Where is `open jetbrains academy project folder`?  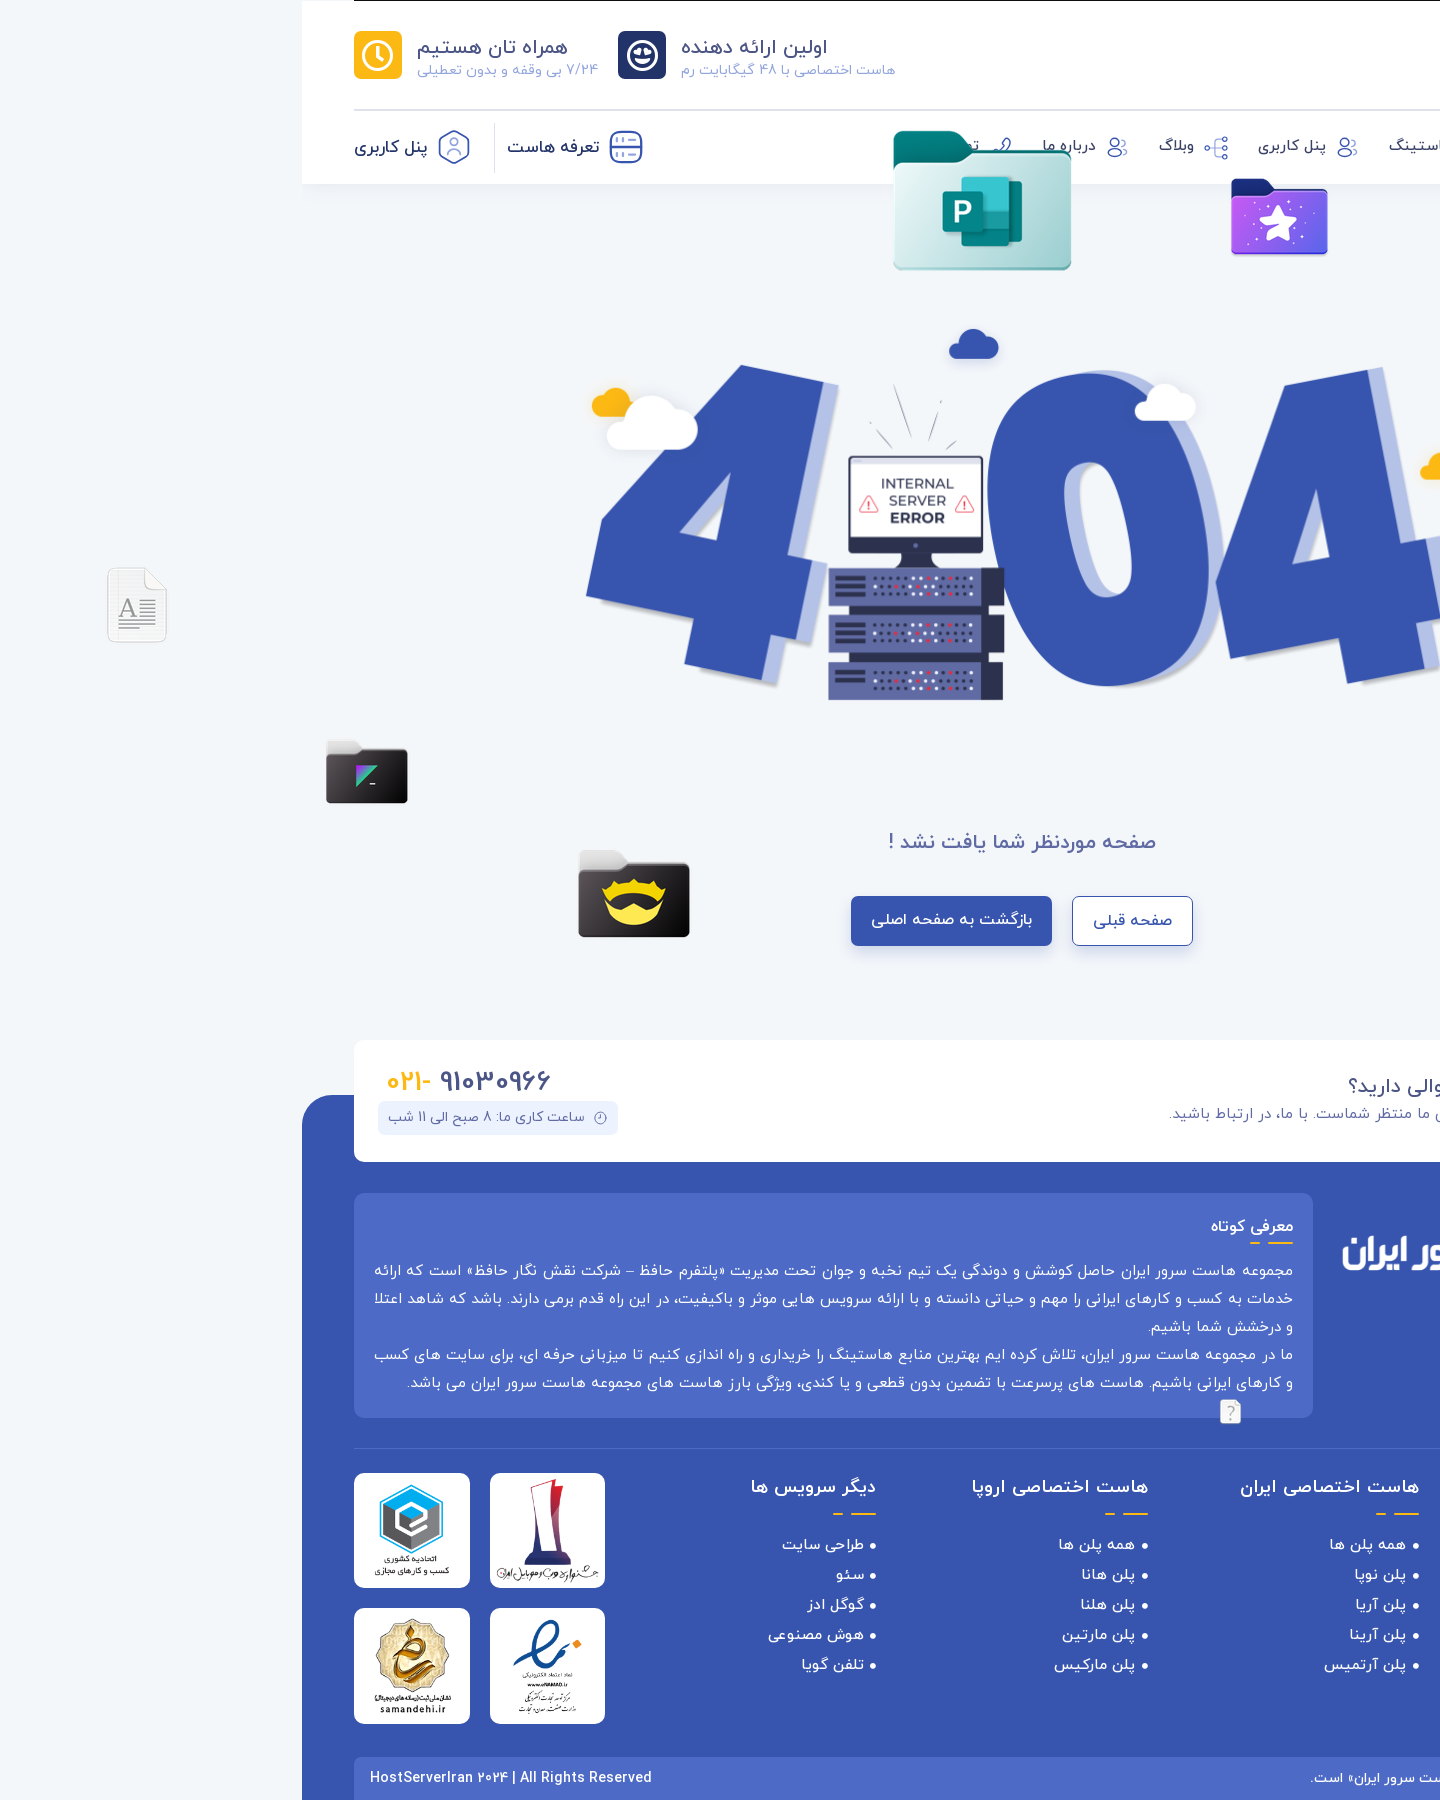
open jetbrains academy project folder is located at coordinates (366, 773).